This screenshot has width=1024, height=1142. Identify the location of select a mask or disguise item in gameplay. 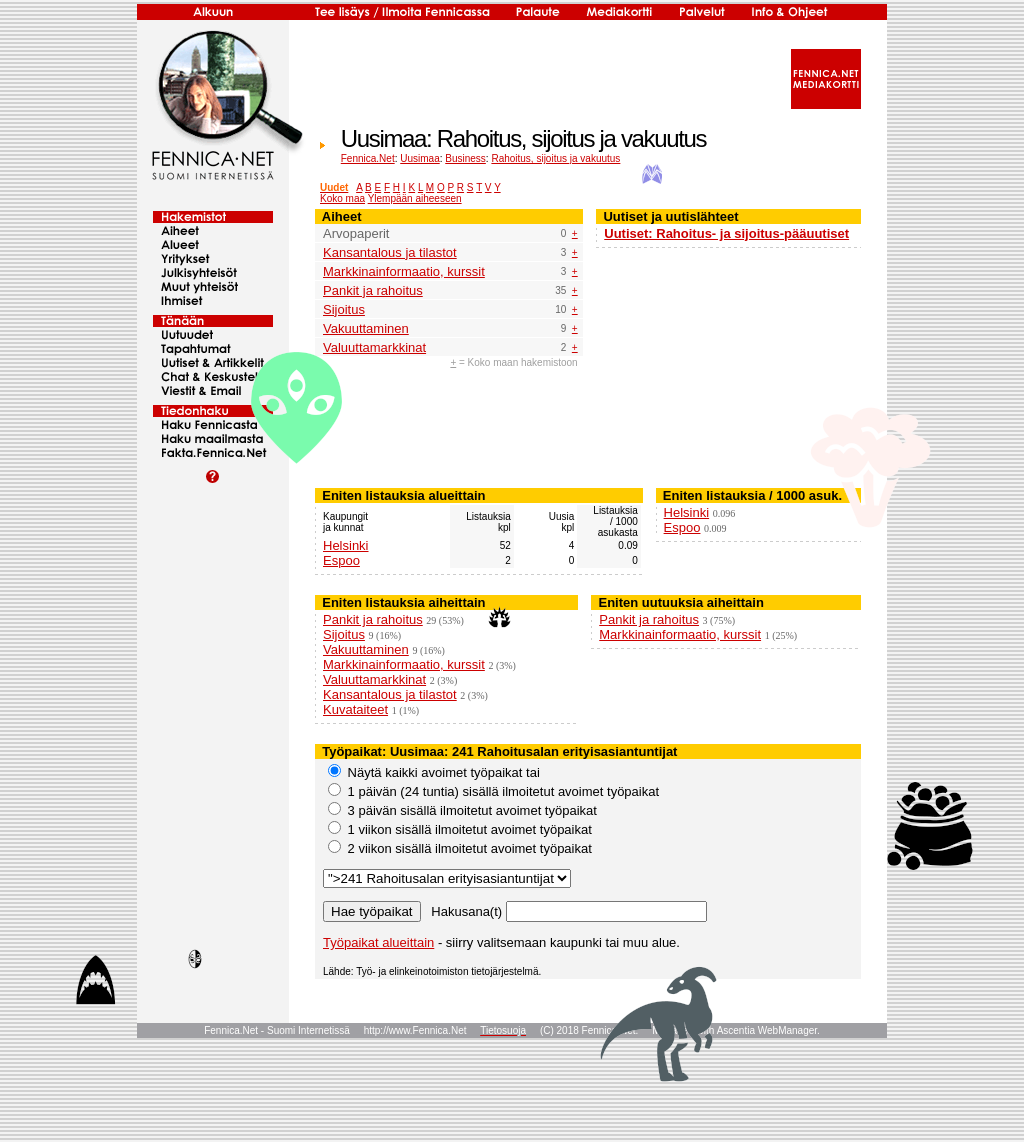
(195, 959).